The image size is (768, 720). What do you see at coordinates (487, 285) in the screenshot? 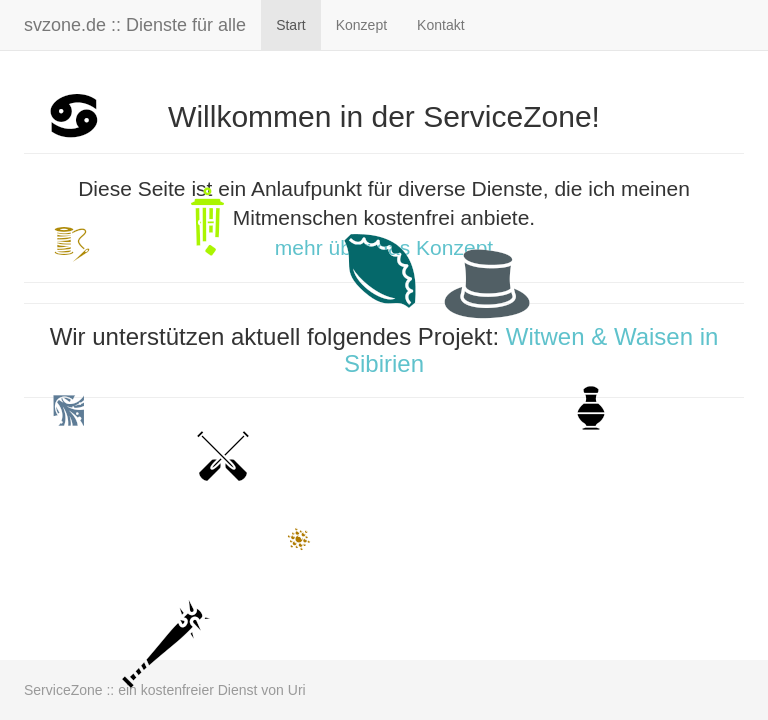
I see `select a magician or performer character class` at bounding box center [487, 285].